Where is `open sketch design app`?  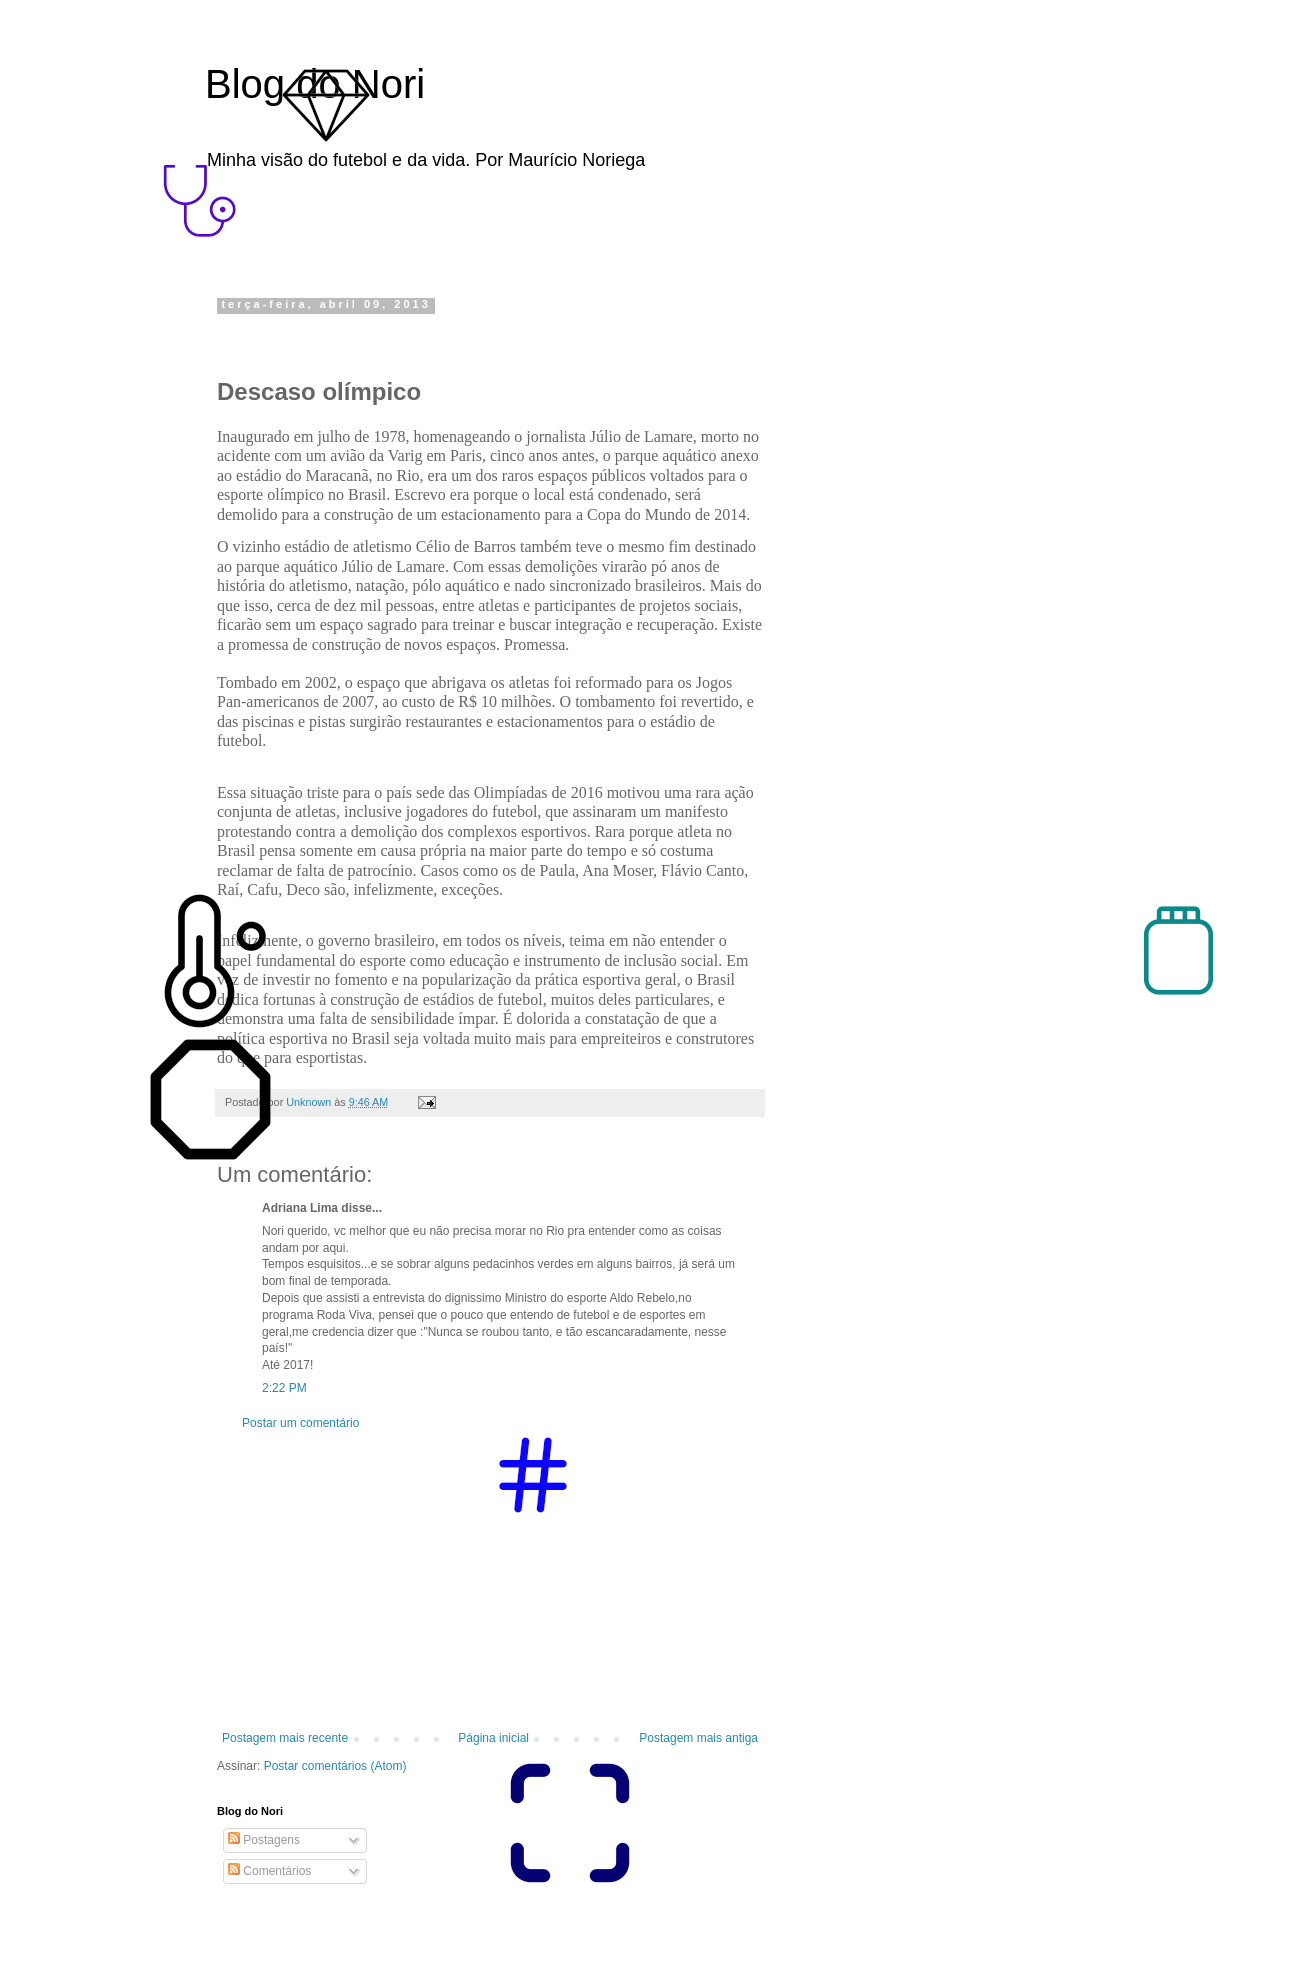
open sketch design app is located at coordinates (326, 104).